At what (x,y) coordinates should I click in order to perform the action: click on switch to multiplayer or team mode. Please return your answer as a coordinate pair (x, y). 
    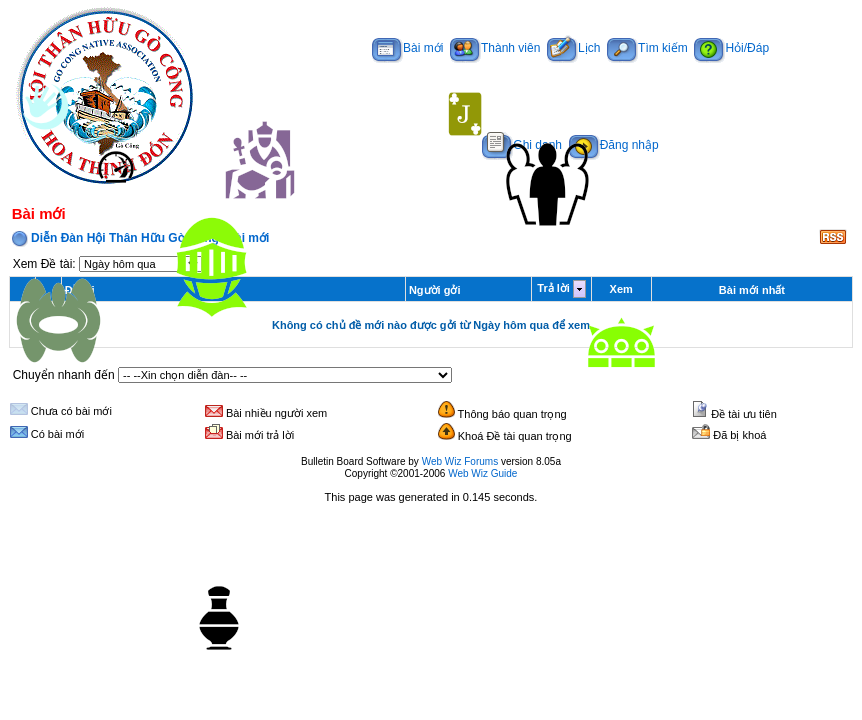
    Looking at the image, I should click on (547, 184).